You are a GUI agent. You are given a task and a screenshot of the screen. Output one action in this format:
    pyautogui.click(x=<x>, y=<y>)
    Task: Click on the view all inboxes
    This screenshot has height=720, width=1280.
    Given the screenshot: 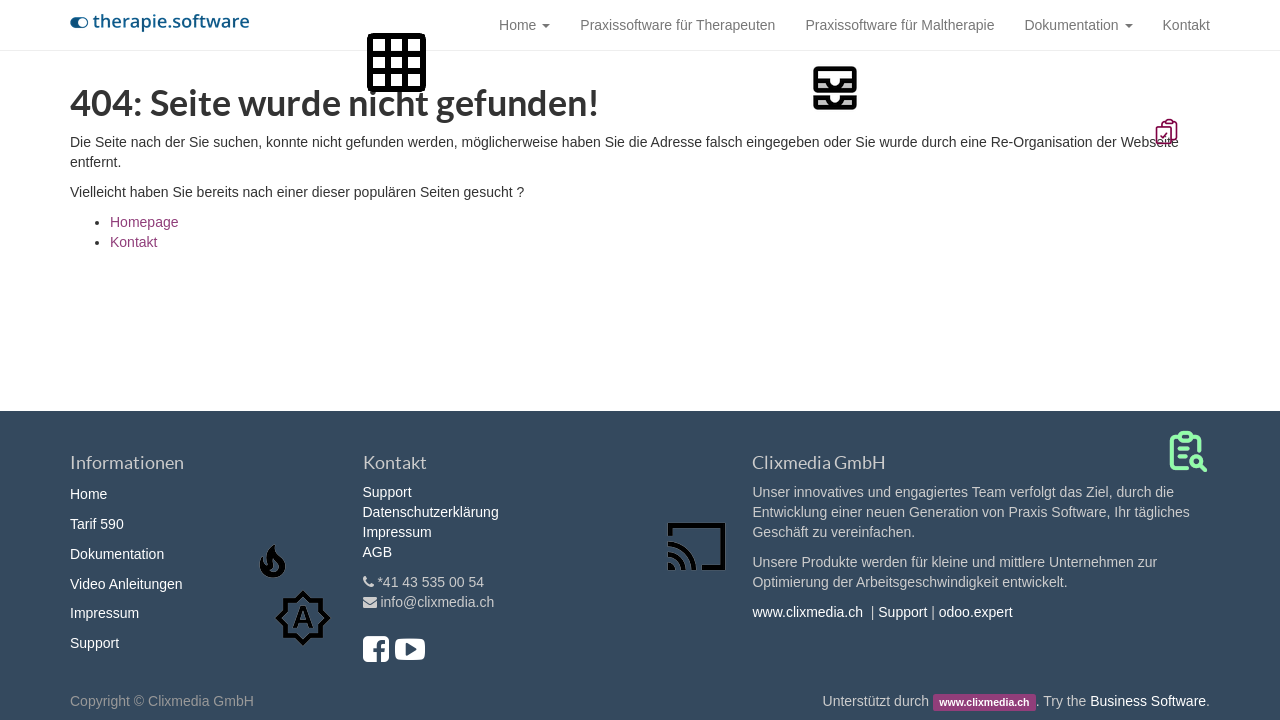 What is the action you would take?
    pyautogui.click(x=835, y=88)
    